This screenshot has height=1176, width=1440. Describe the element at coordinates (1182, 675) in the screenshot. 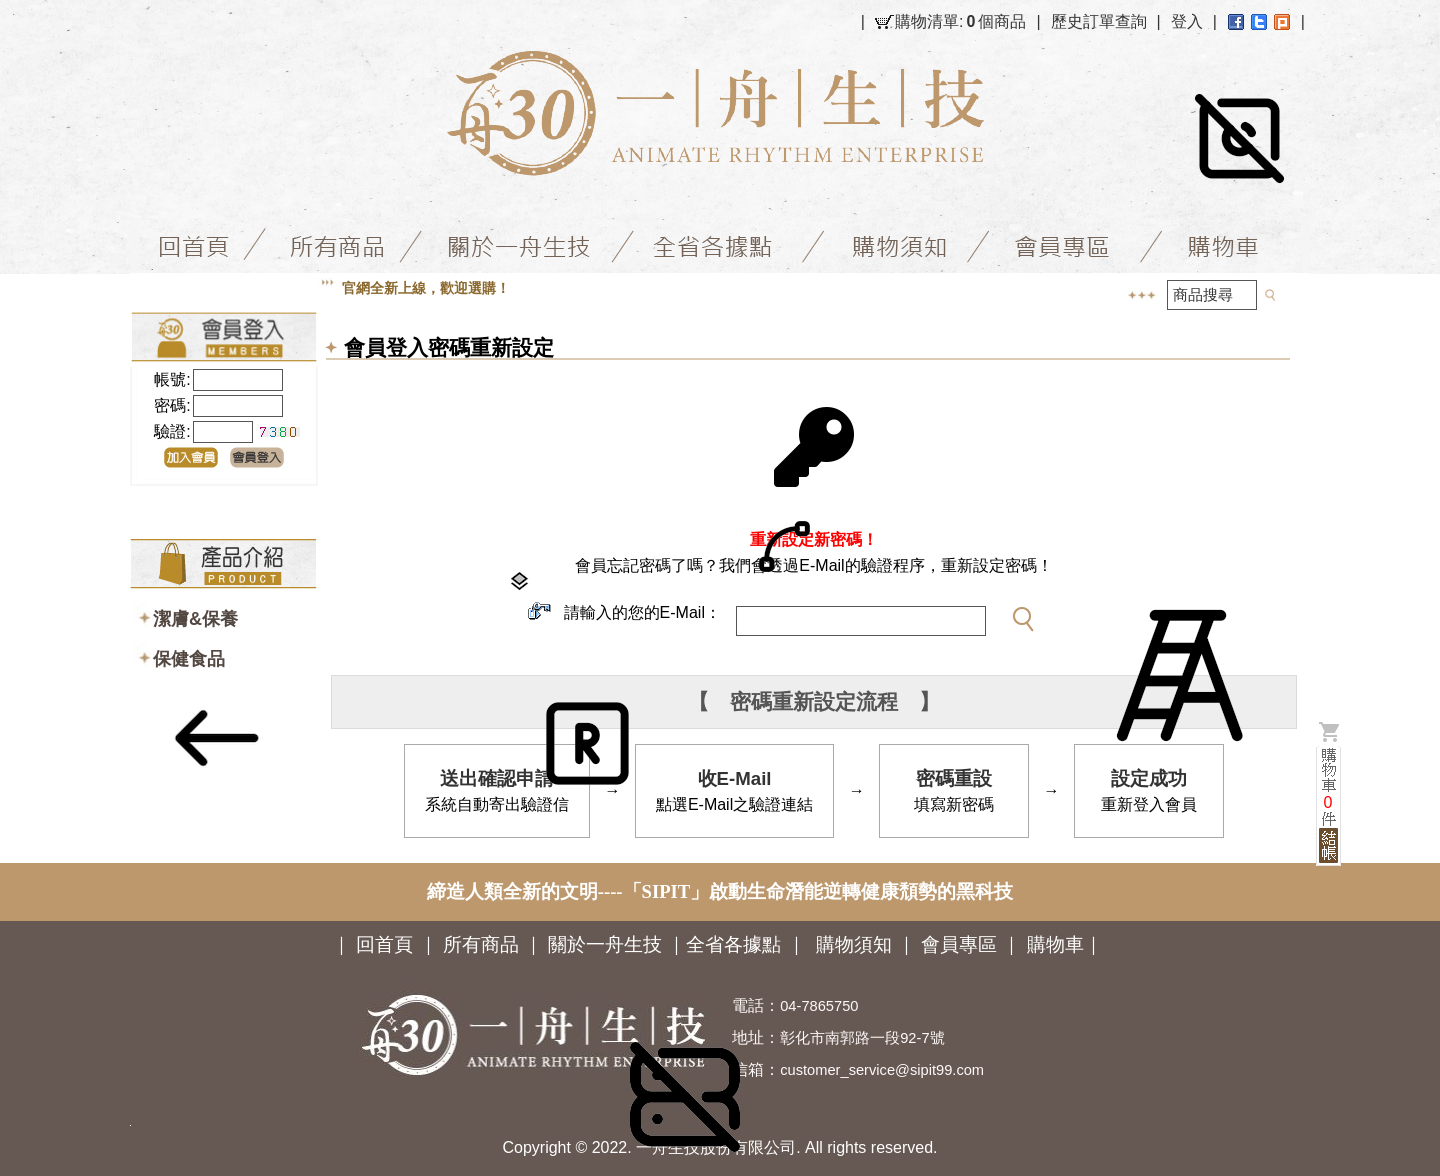

I see `access tools or equipment section` at that location.